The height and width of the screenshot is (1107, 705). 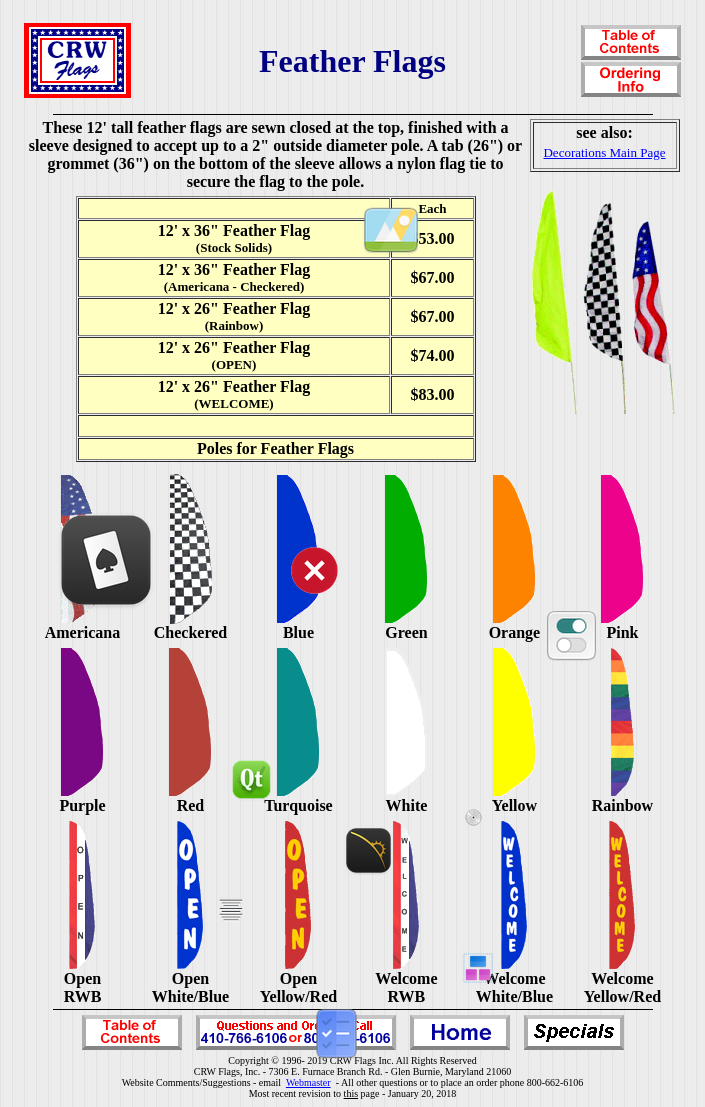 I want to click on open the to-do list app, so click(x=336, y=1033).